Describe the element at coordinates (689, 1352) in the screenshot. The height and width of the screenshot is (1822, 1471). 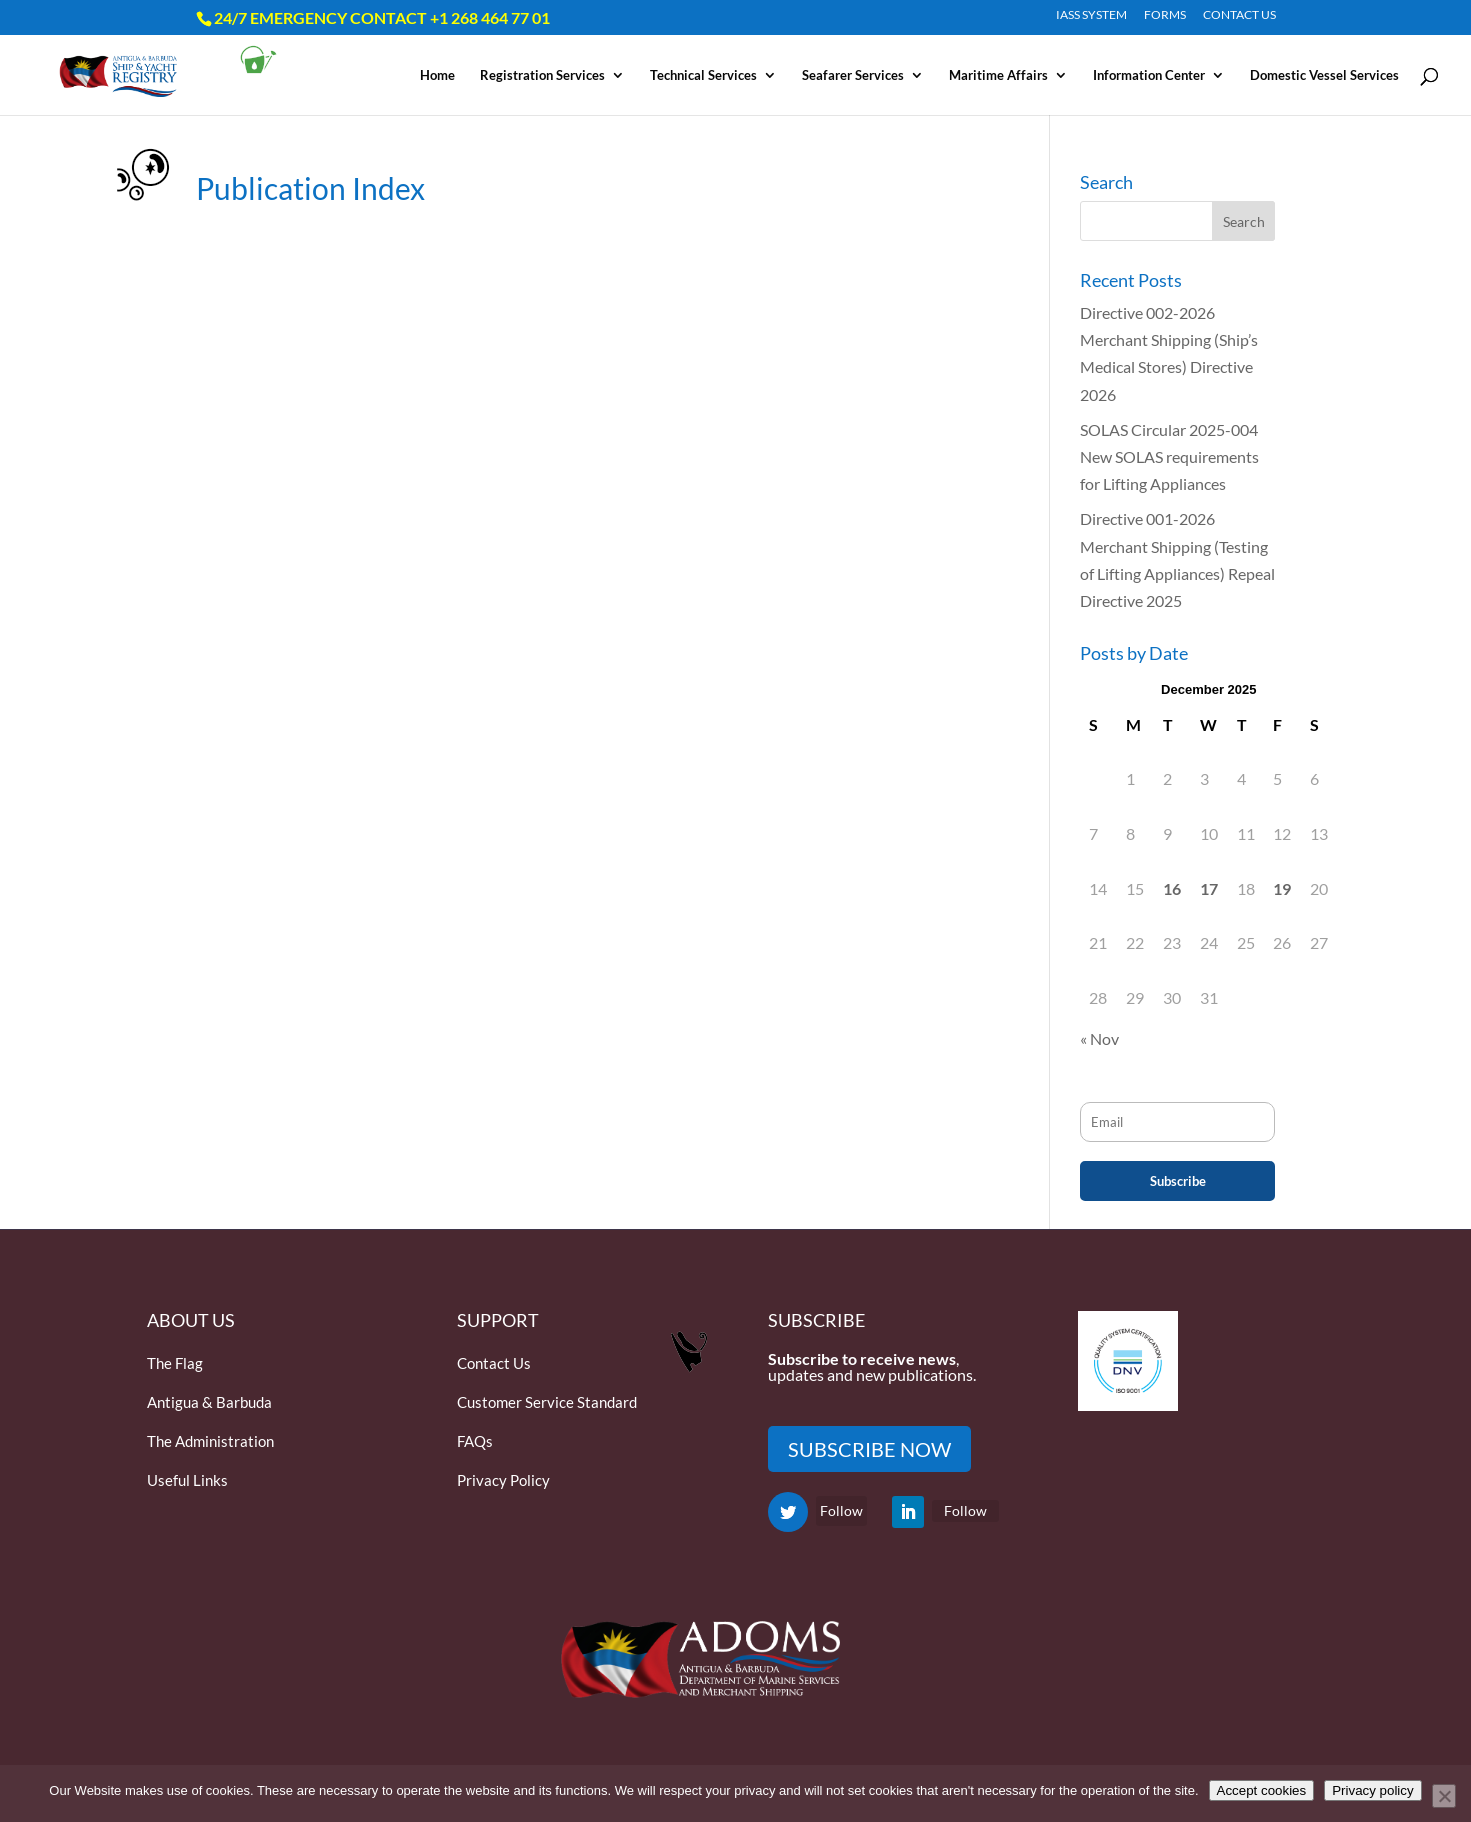
I see `ancient Egyptian pschent double crown icon` at that location.